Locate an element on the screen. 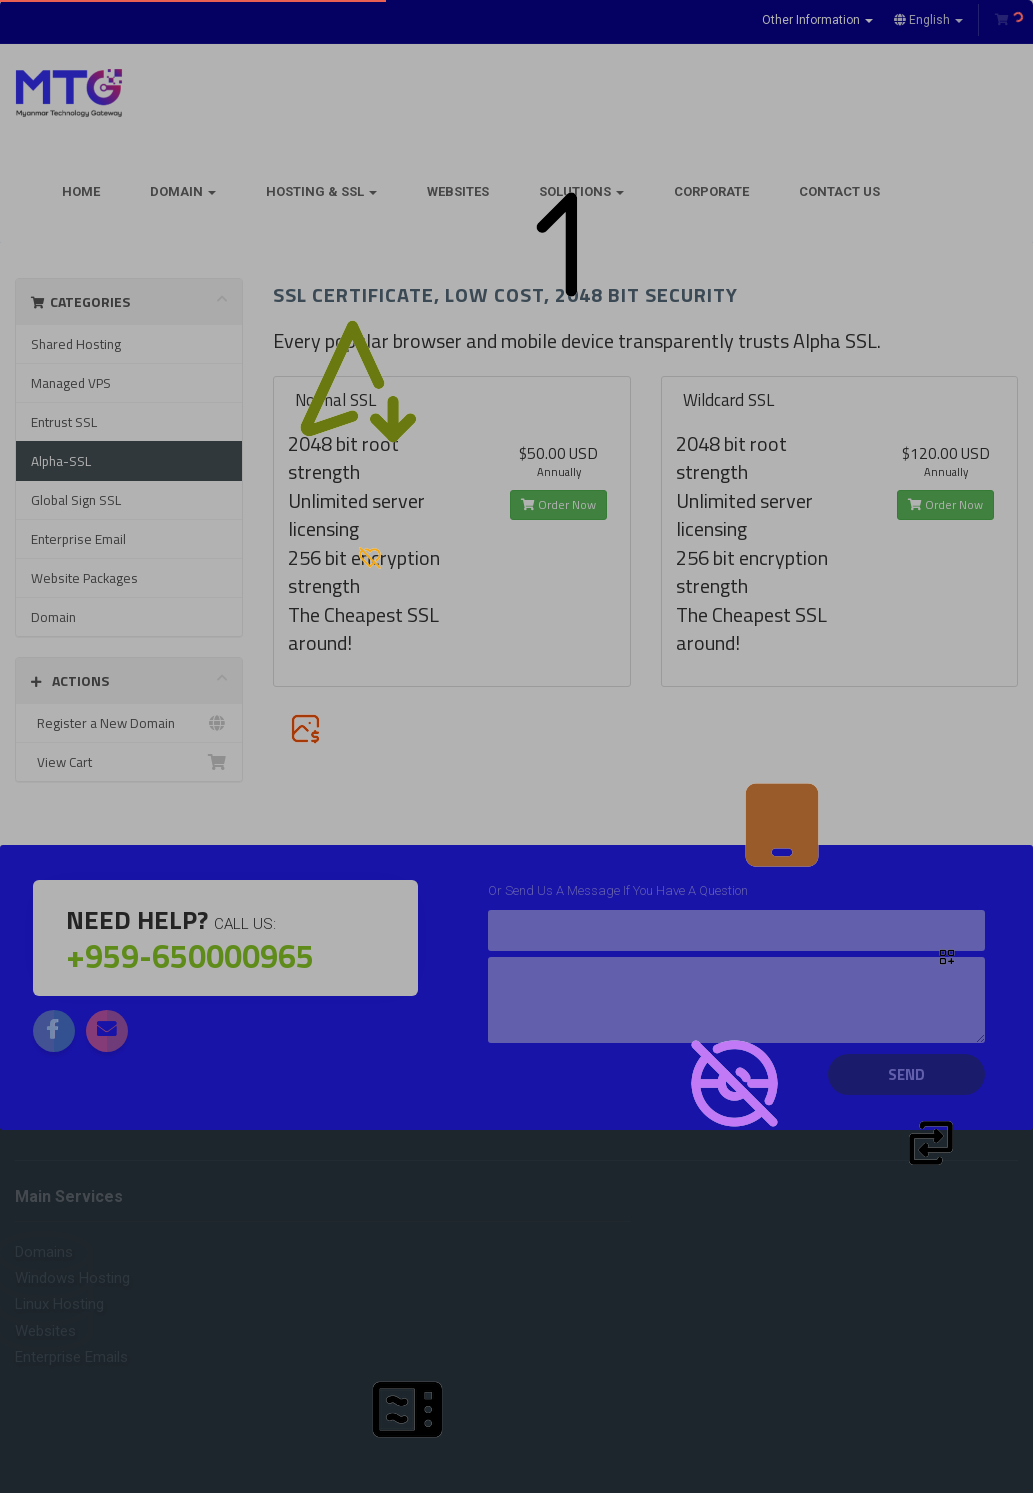 This screenshot has width=1033, height=1493. indicates an android tablet device is located at coordinates (782, 825).